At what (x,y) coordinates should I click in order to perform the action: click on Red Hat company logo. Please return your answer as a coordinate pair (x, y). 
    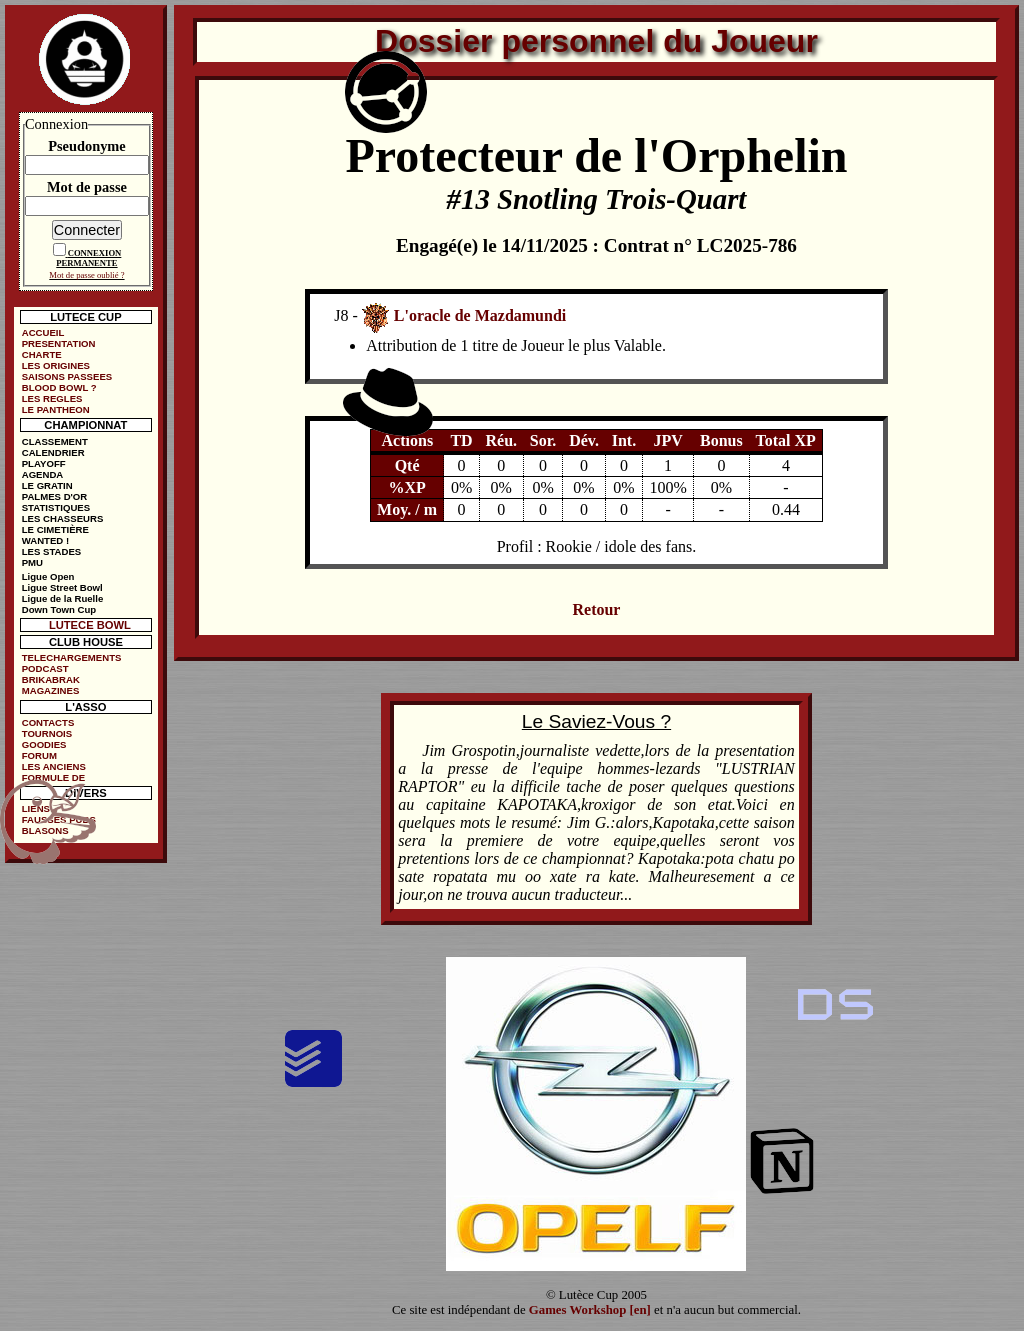
    Looking at the image, I should click on (388, 402).